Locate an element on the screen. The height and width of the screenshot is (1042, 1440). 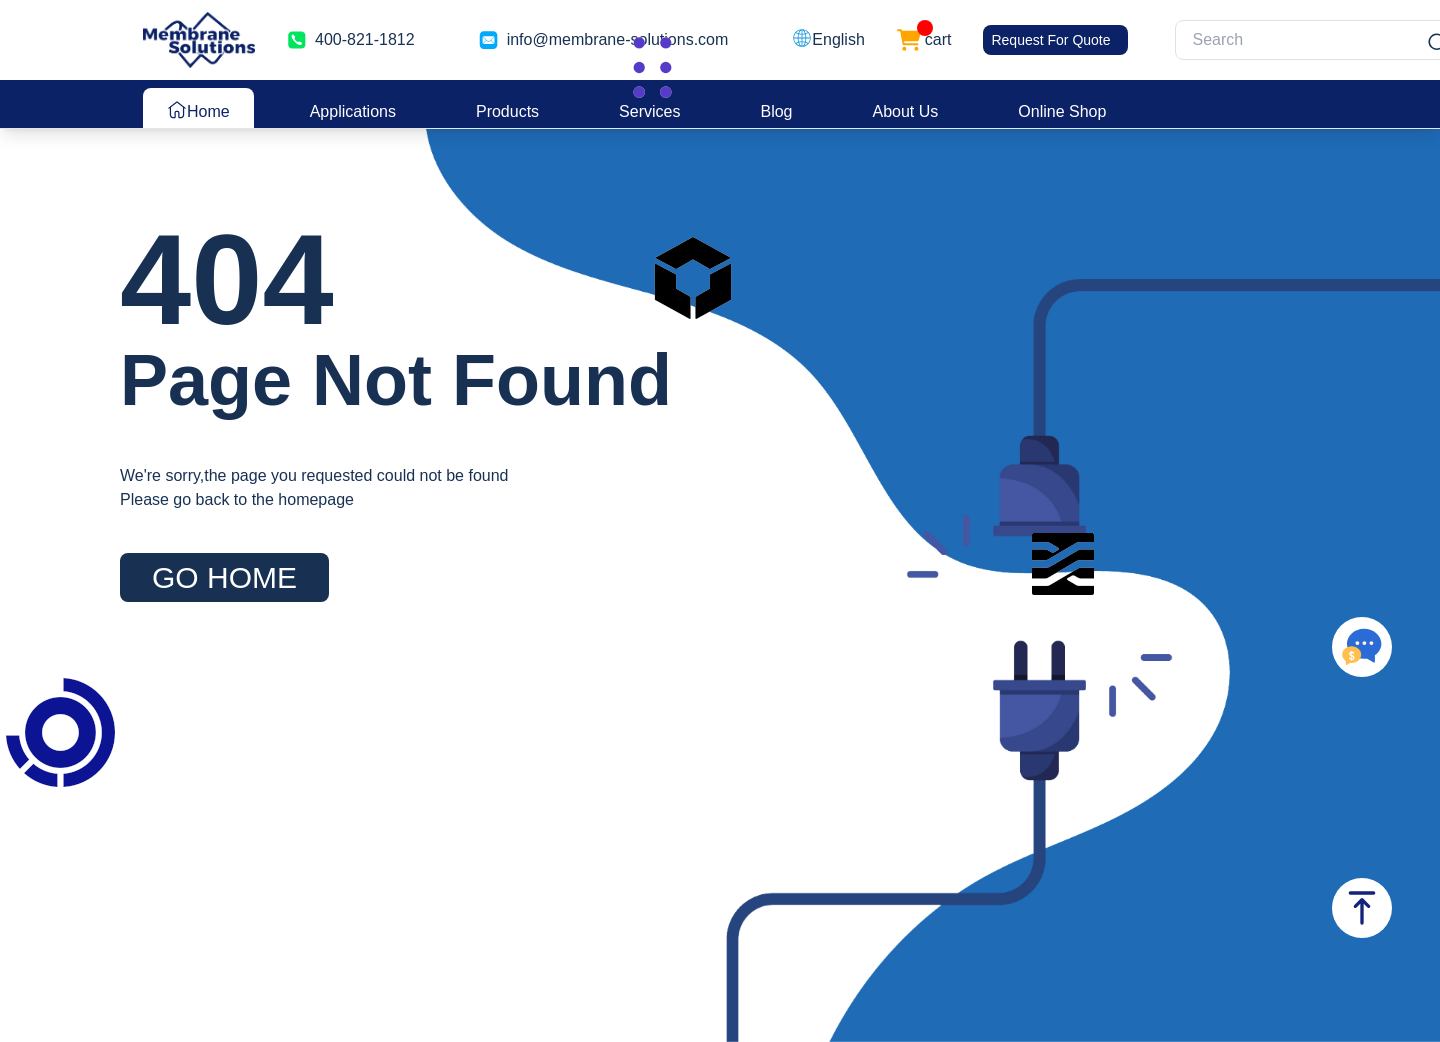
visit builtbybit marketplace is located at coordinates (693, 278).